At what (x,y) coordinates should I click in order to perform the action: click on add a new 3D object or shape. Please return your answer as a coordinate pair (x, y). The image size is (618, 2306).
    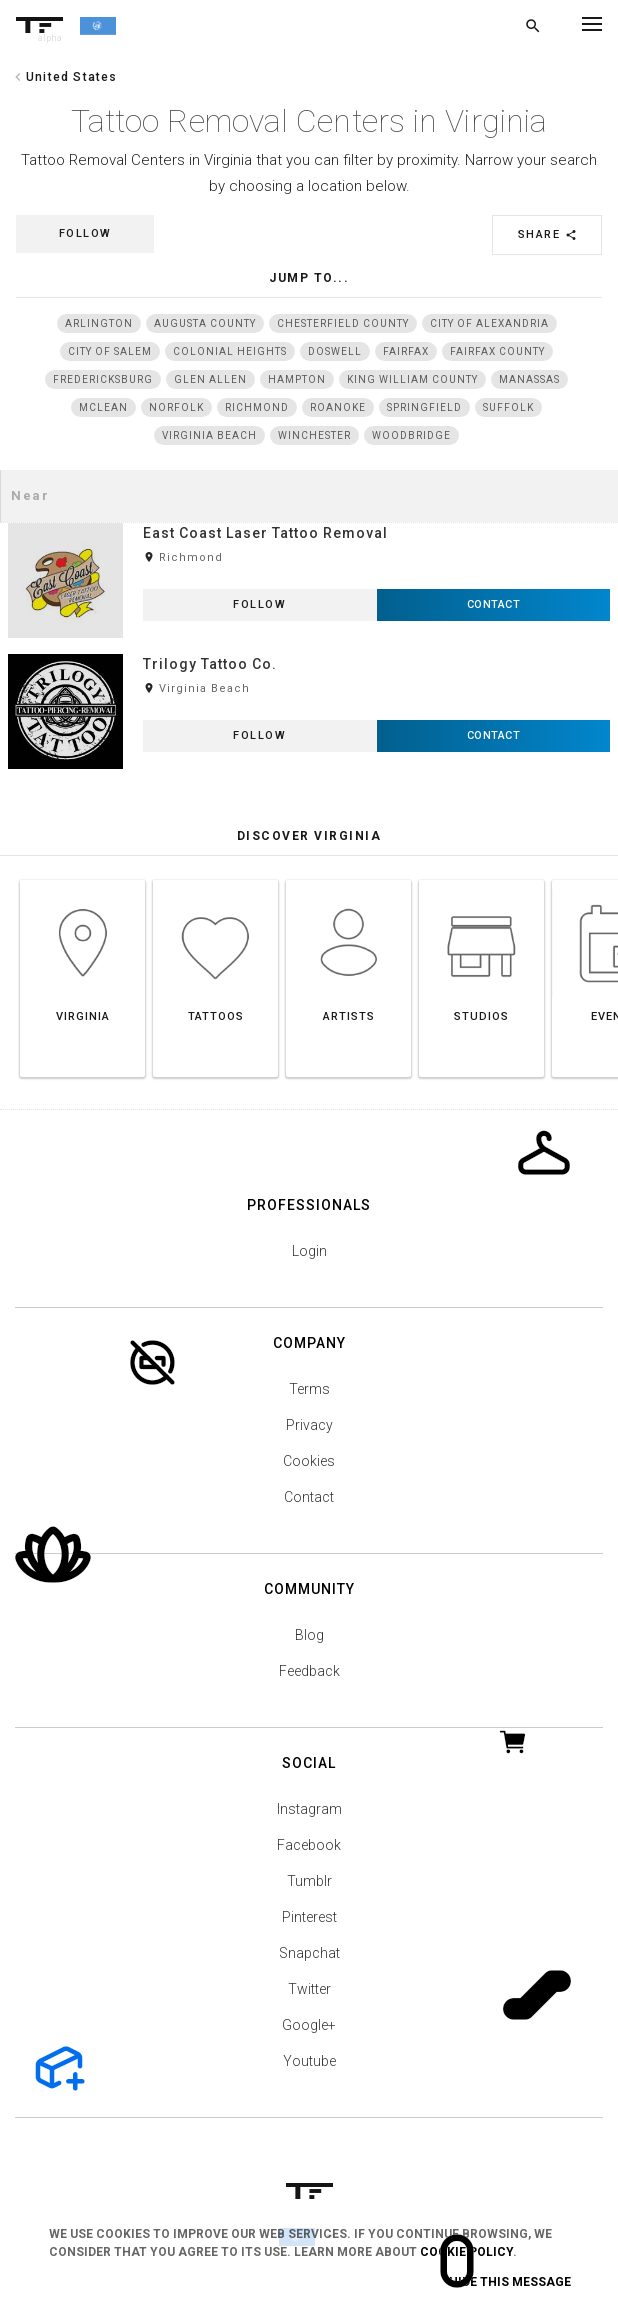
    Looking at the image, I should click on (59, 2065).